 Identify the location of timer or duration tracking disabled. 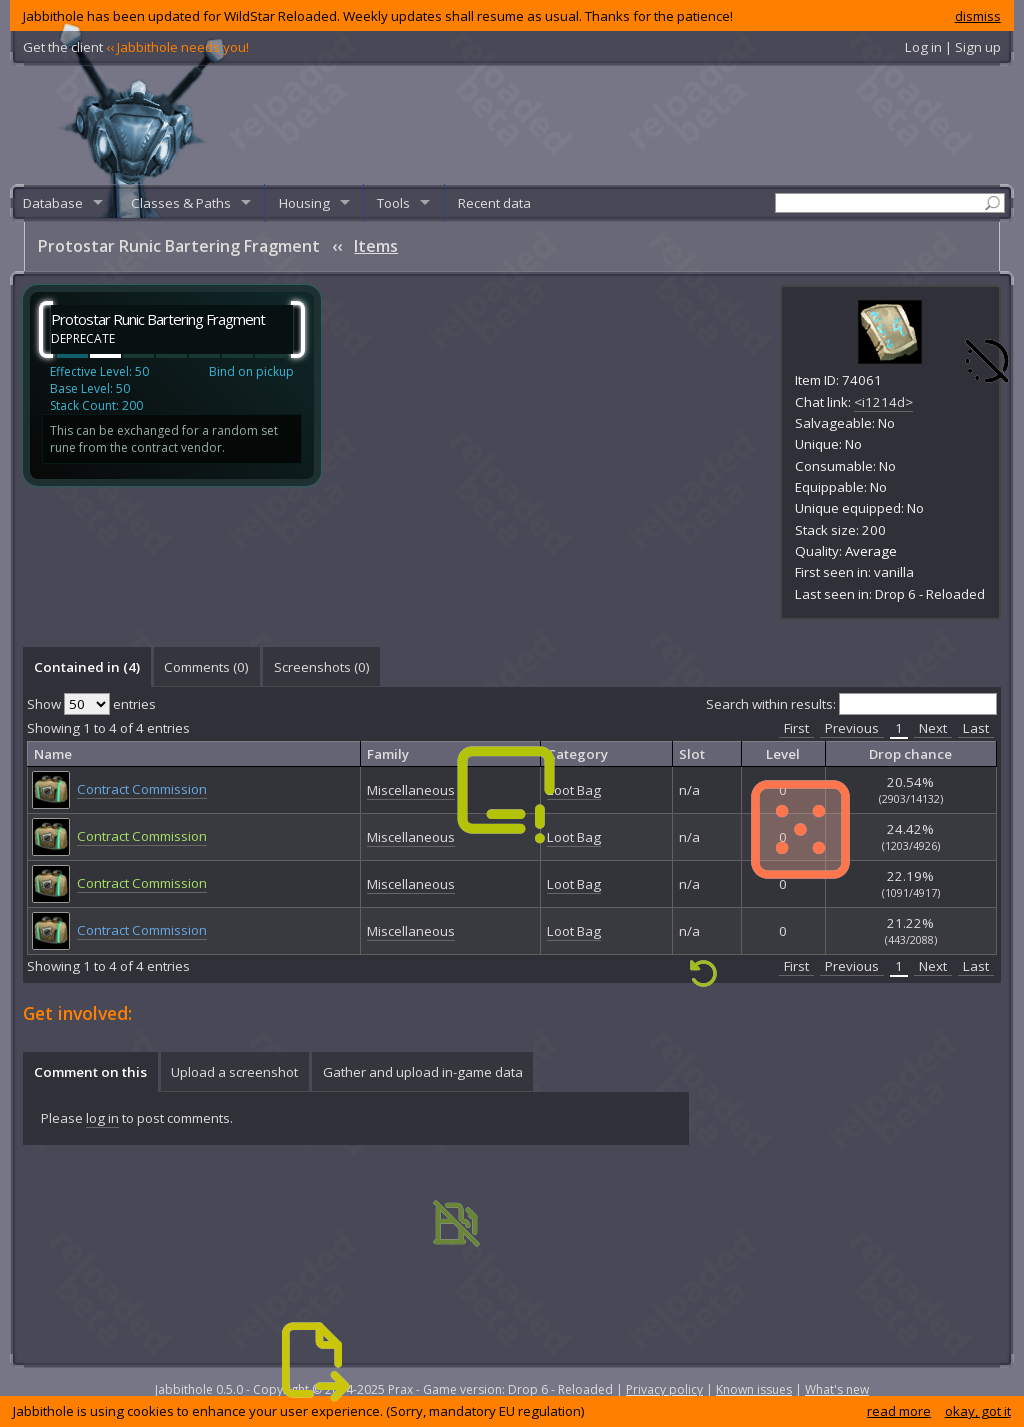
(987, 361).